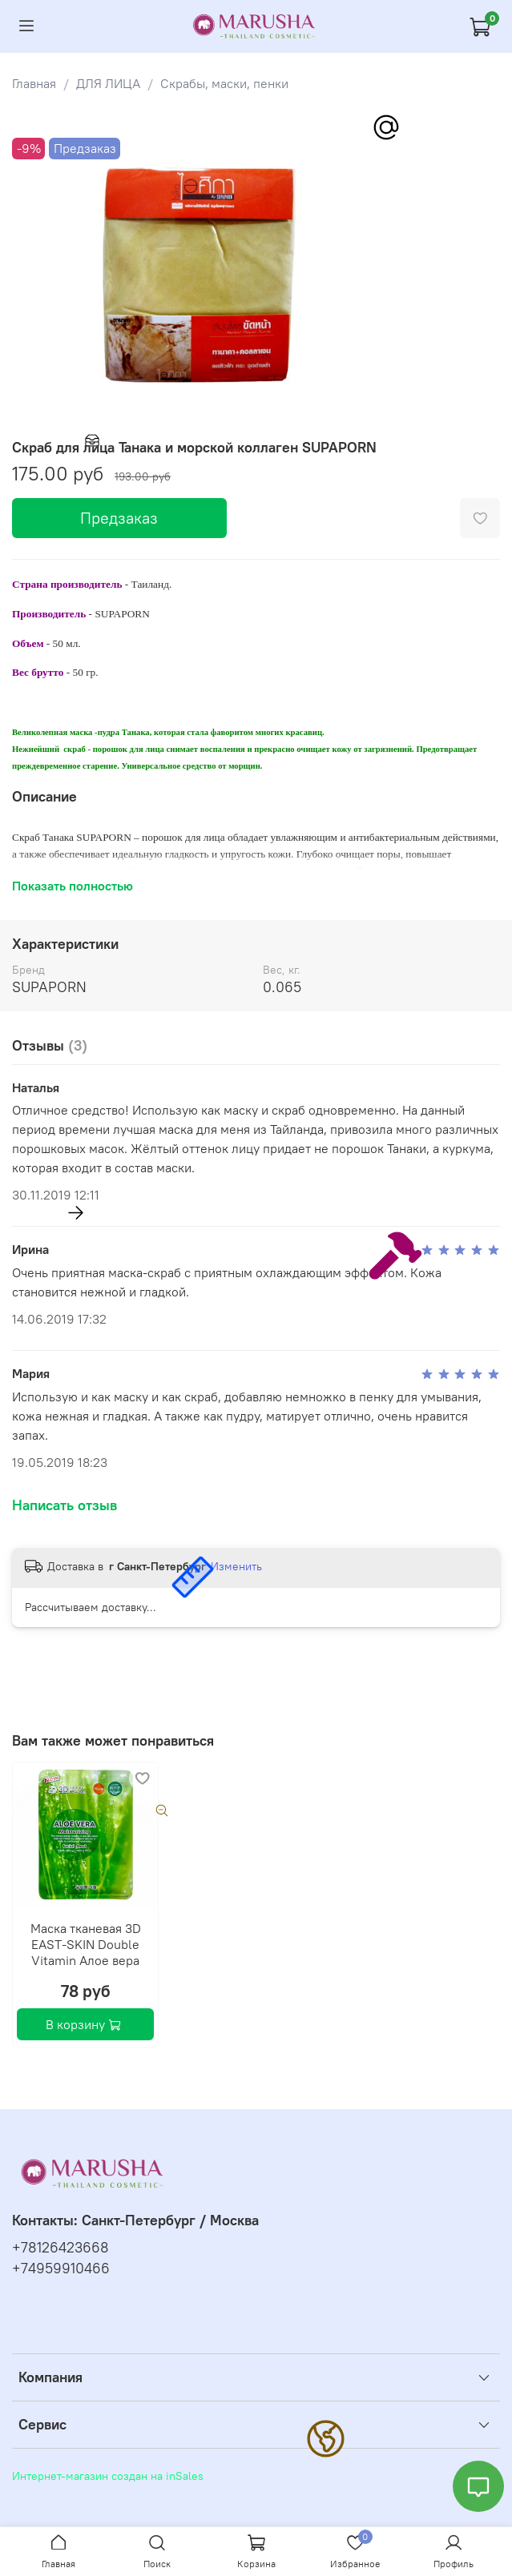  I want to click on mention a user in a post or comment, so click(386, 127).